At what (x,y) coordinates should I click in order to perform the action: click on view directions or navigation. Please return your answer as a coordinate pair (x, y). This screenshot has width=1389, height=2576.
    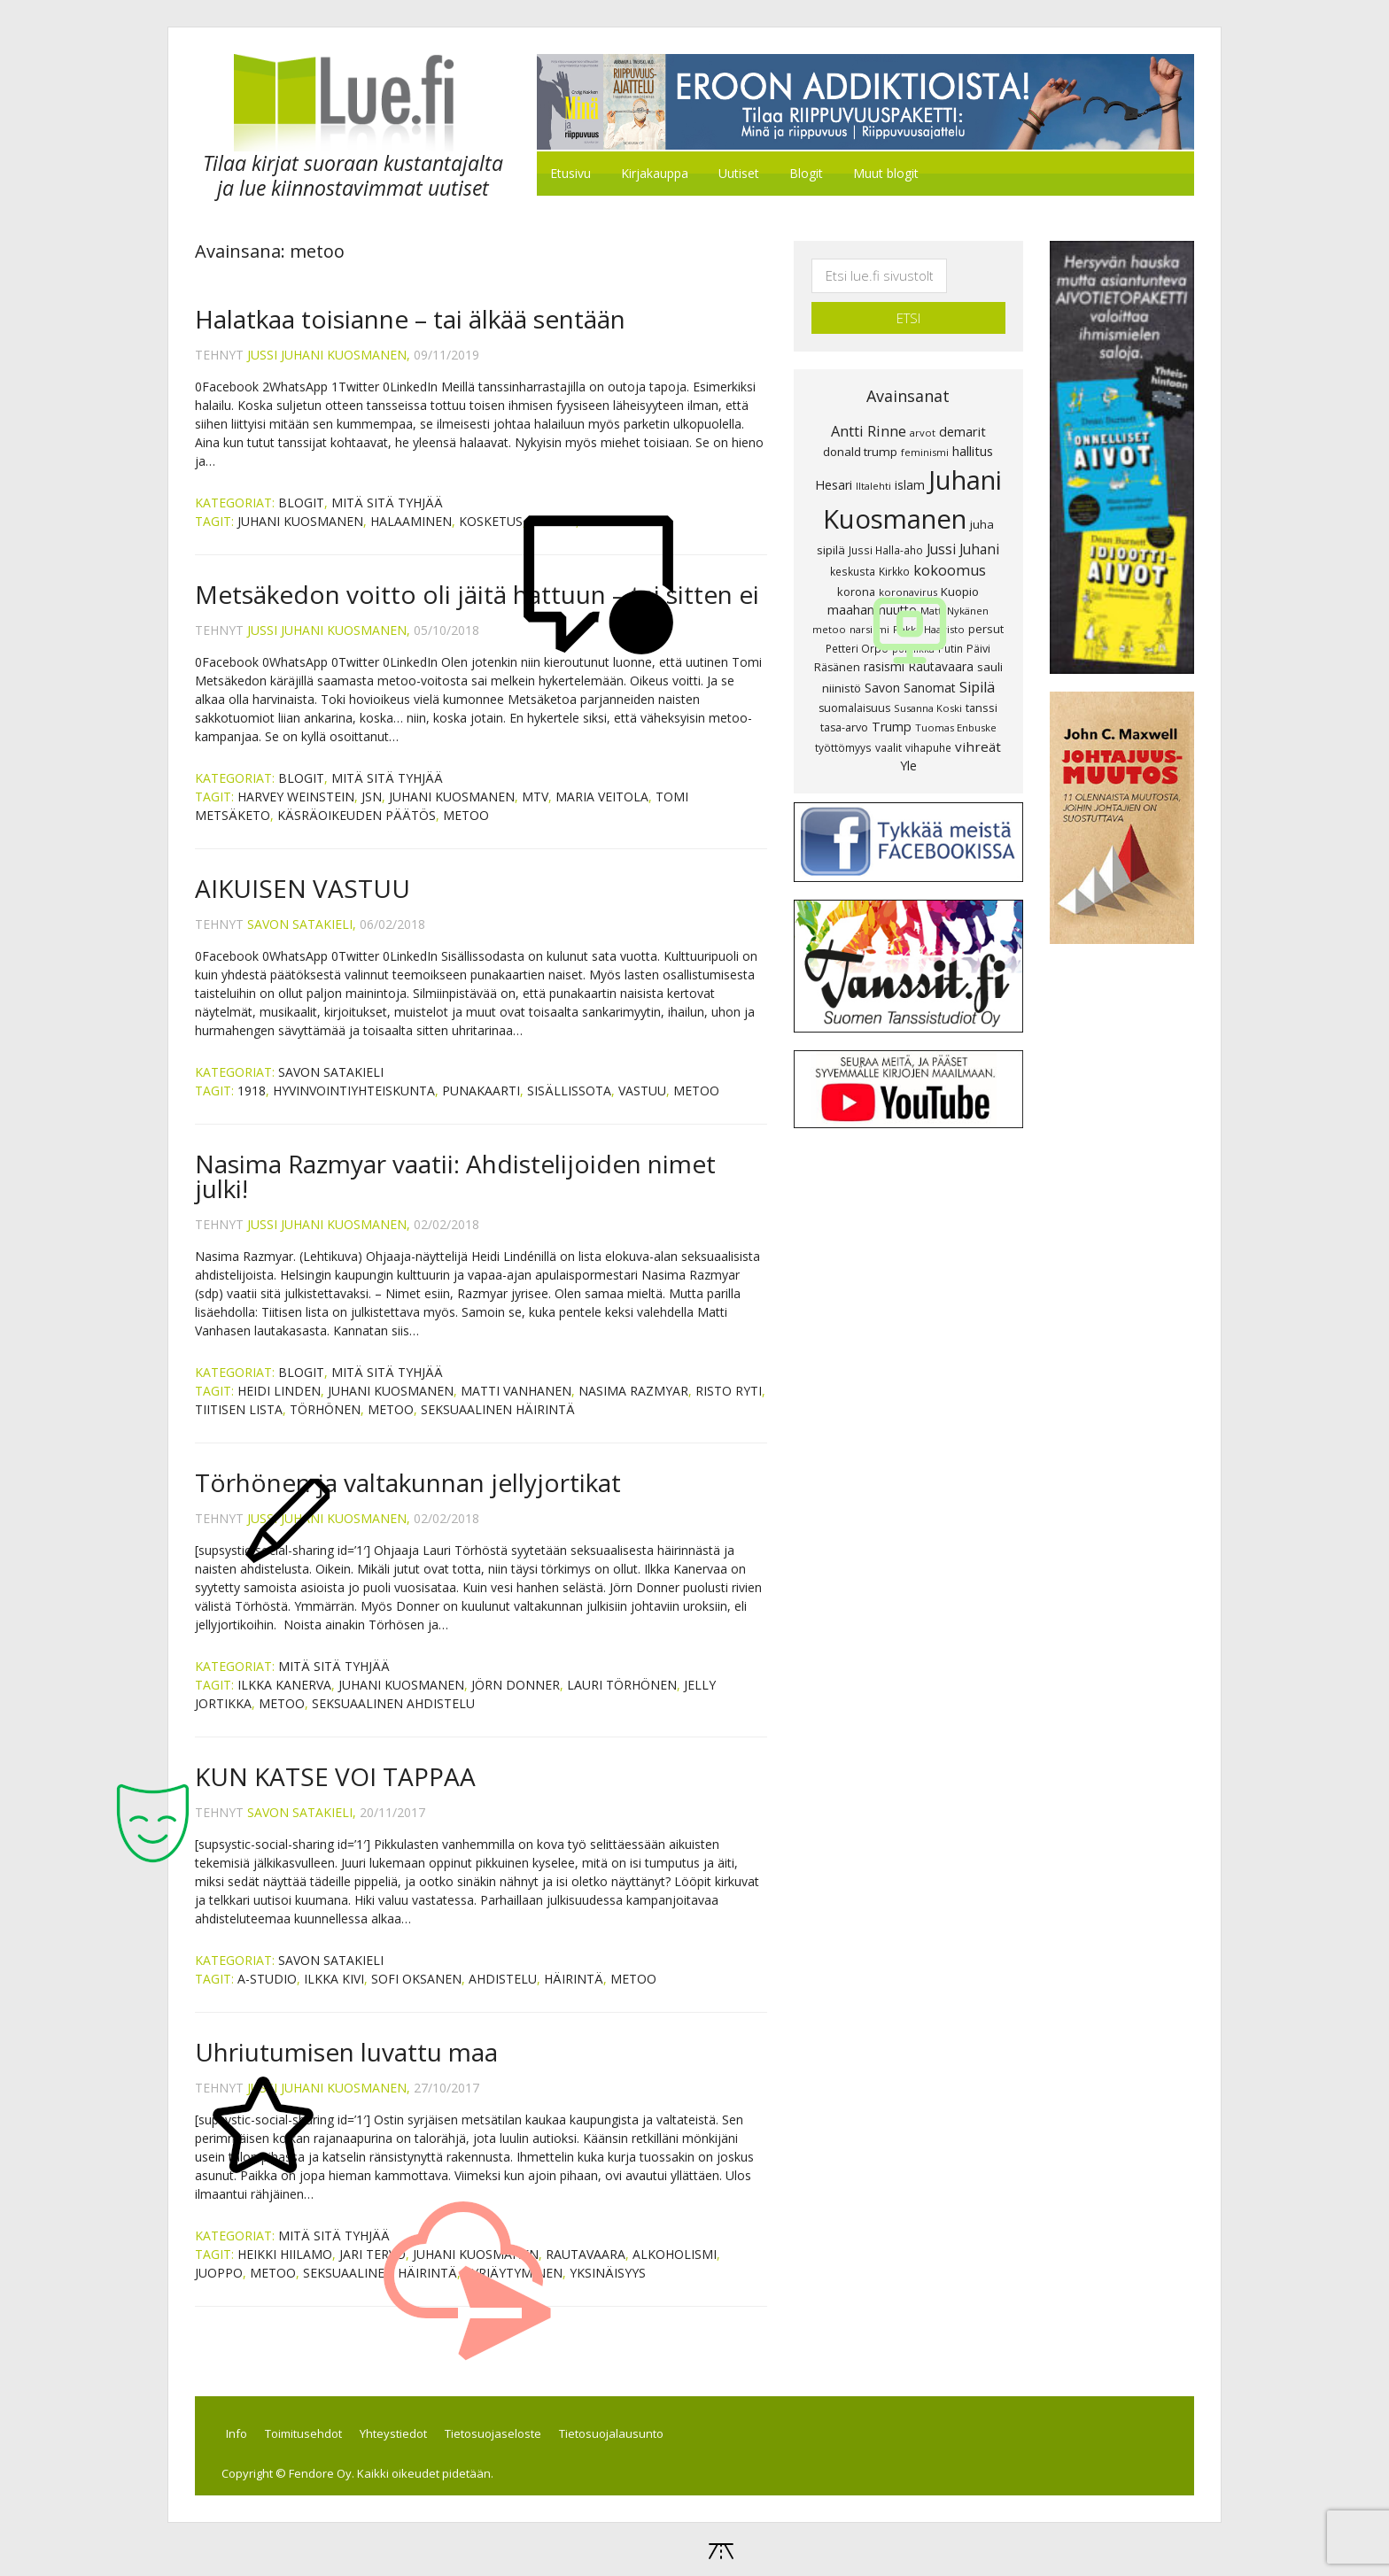
    Looking at the image, I should click on (721, 2551).